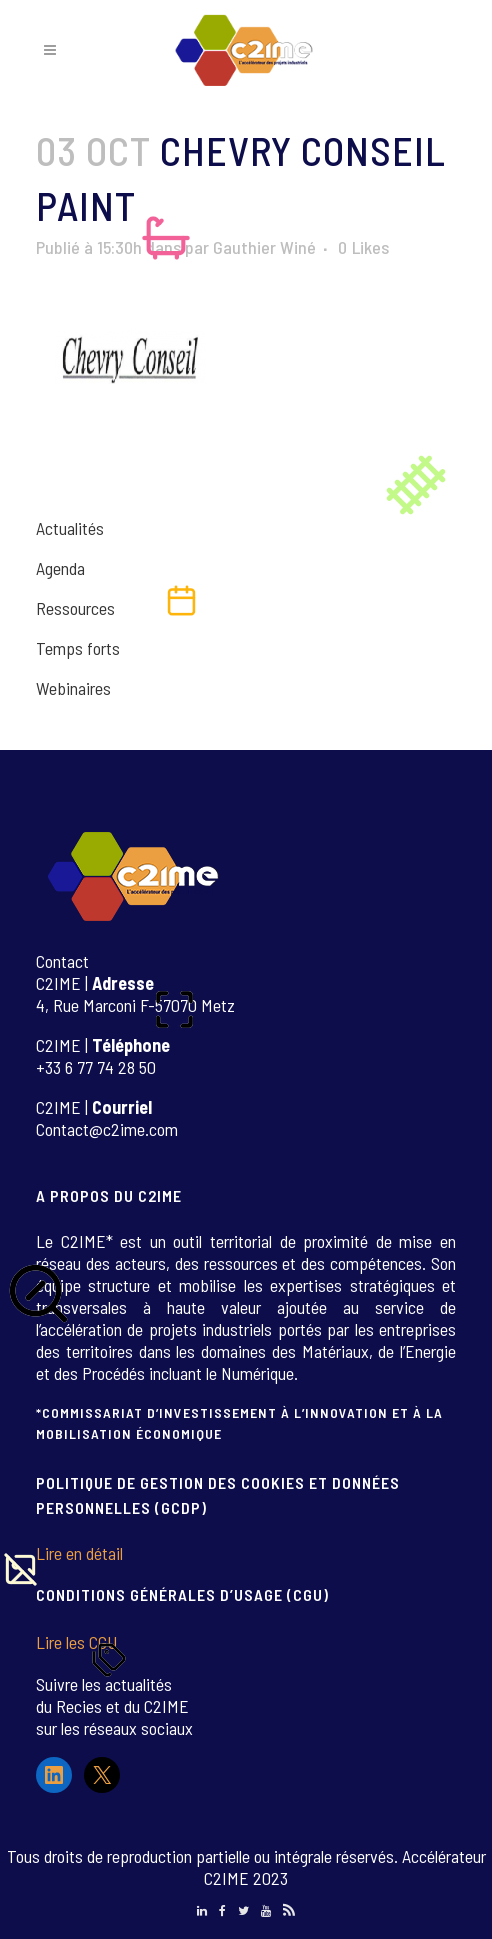 The height and width of the screenshot is (1939, 492). What do you see at coordinates (181, 600) in the screenshot?
I see `view or open calendar` at bounding box center [181, 600].